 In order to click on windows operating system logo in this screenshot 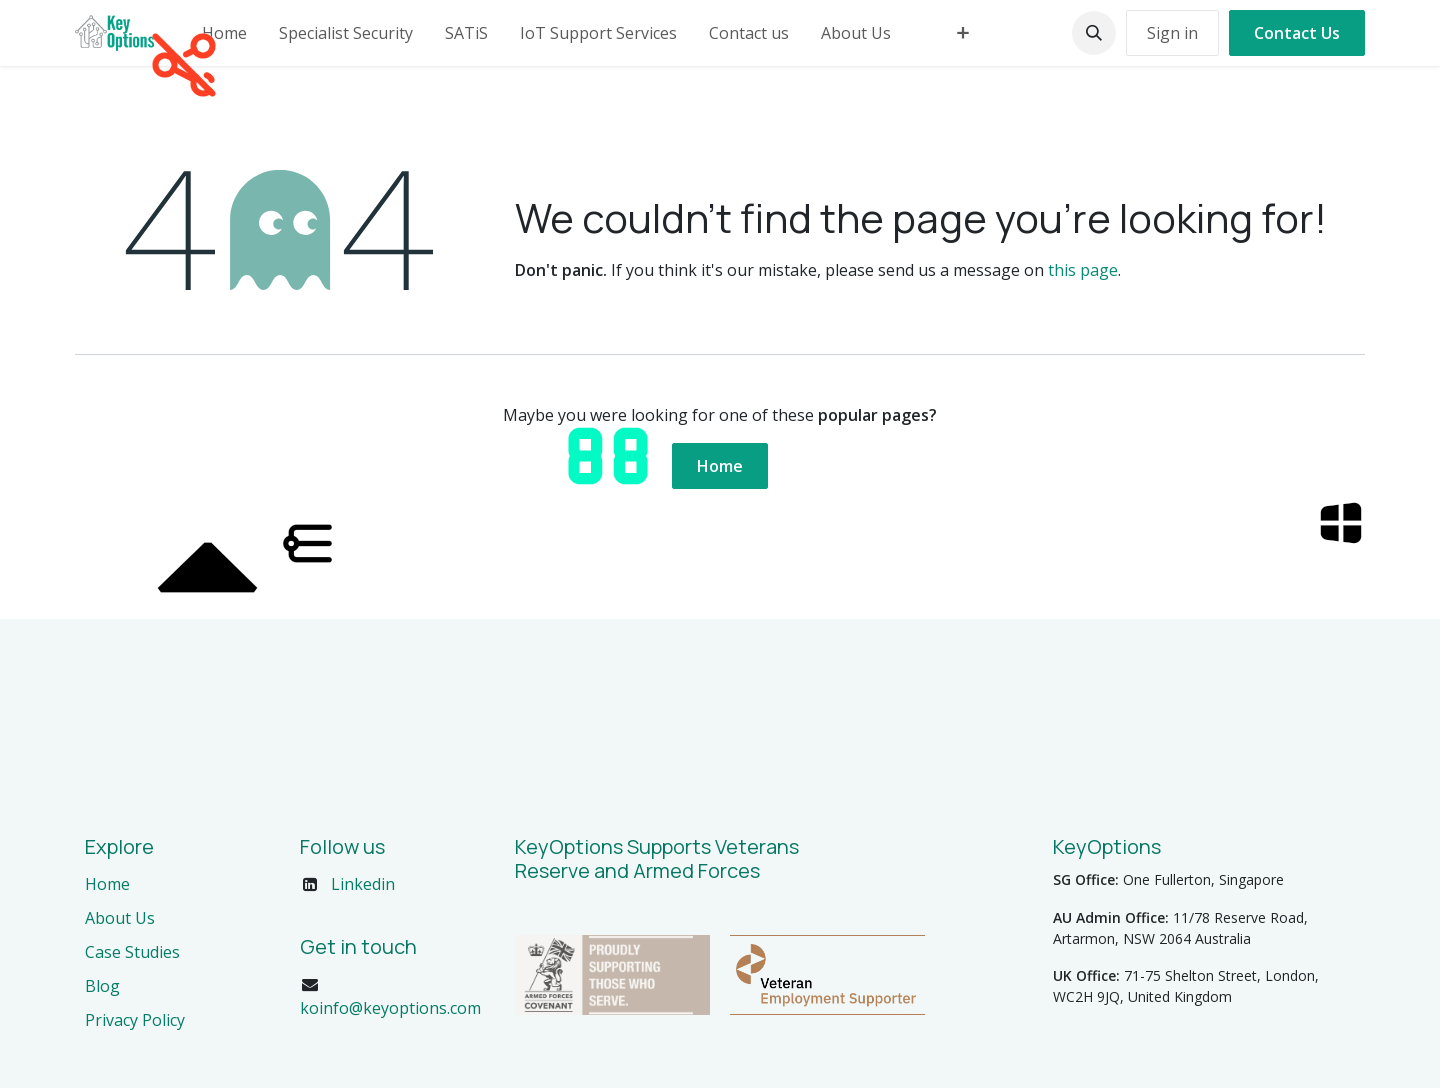, I will do `click(1341, 523)`.